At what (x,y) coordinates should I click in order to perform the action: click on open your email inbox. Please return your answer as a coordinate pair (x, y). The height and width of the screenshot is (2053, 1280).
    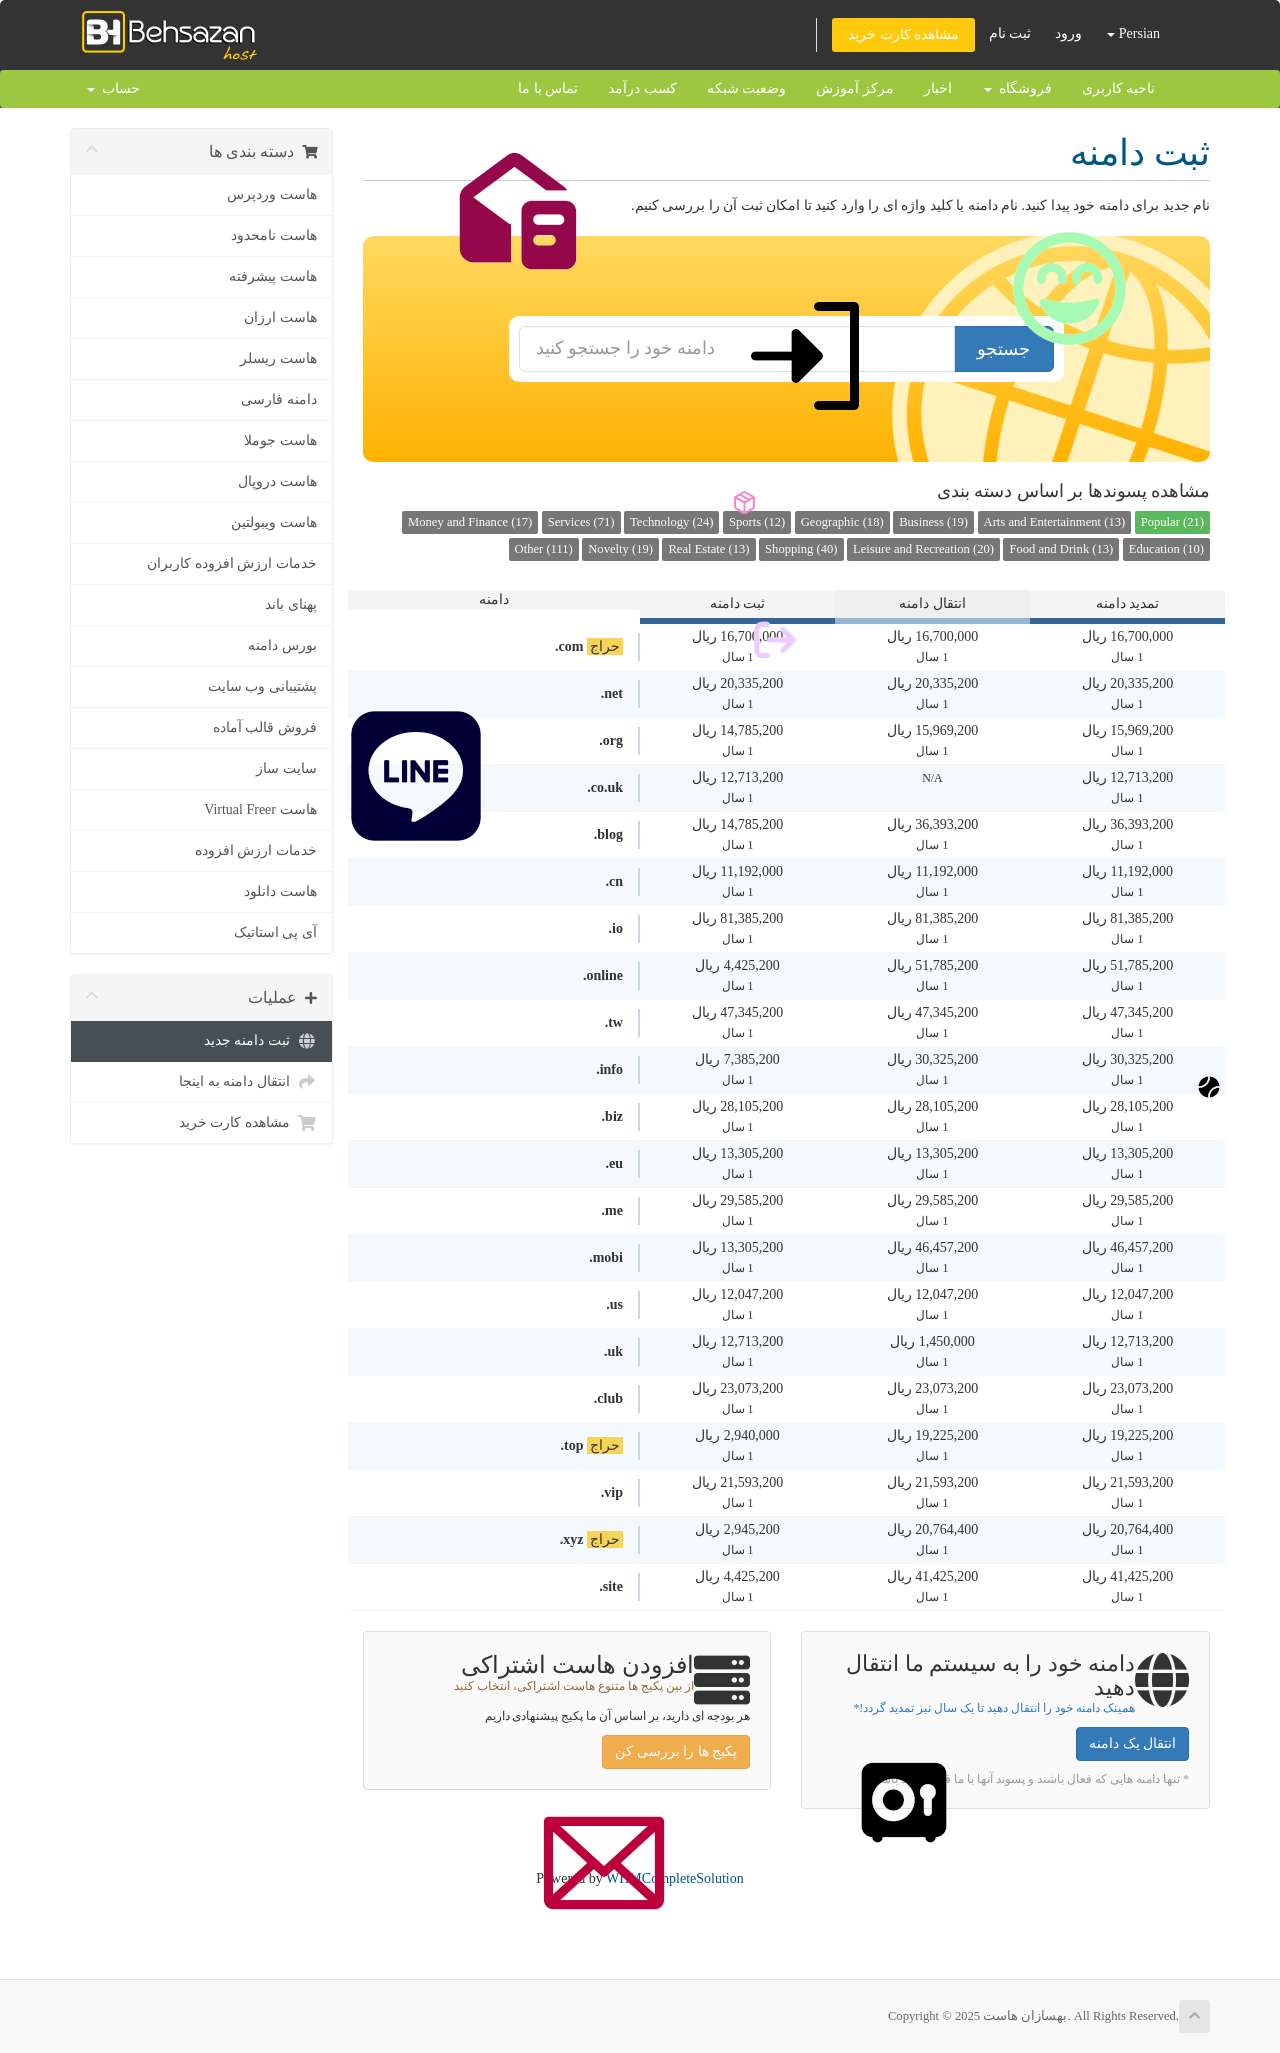
    Looking at the image, I should click on (604, 1863).